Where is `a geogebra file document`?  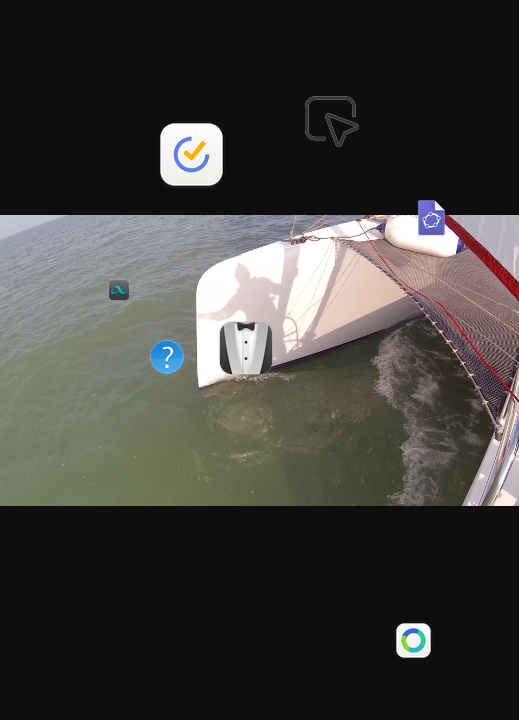 a geogebra file document is located at coordinates (431, 218).